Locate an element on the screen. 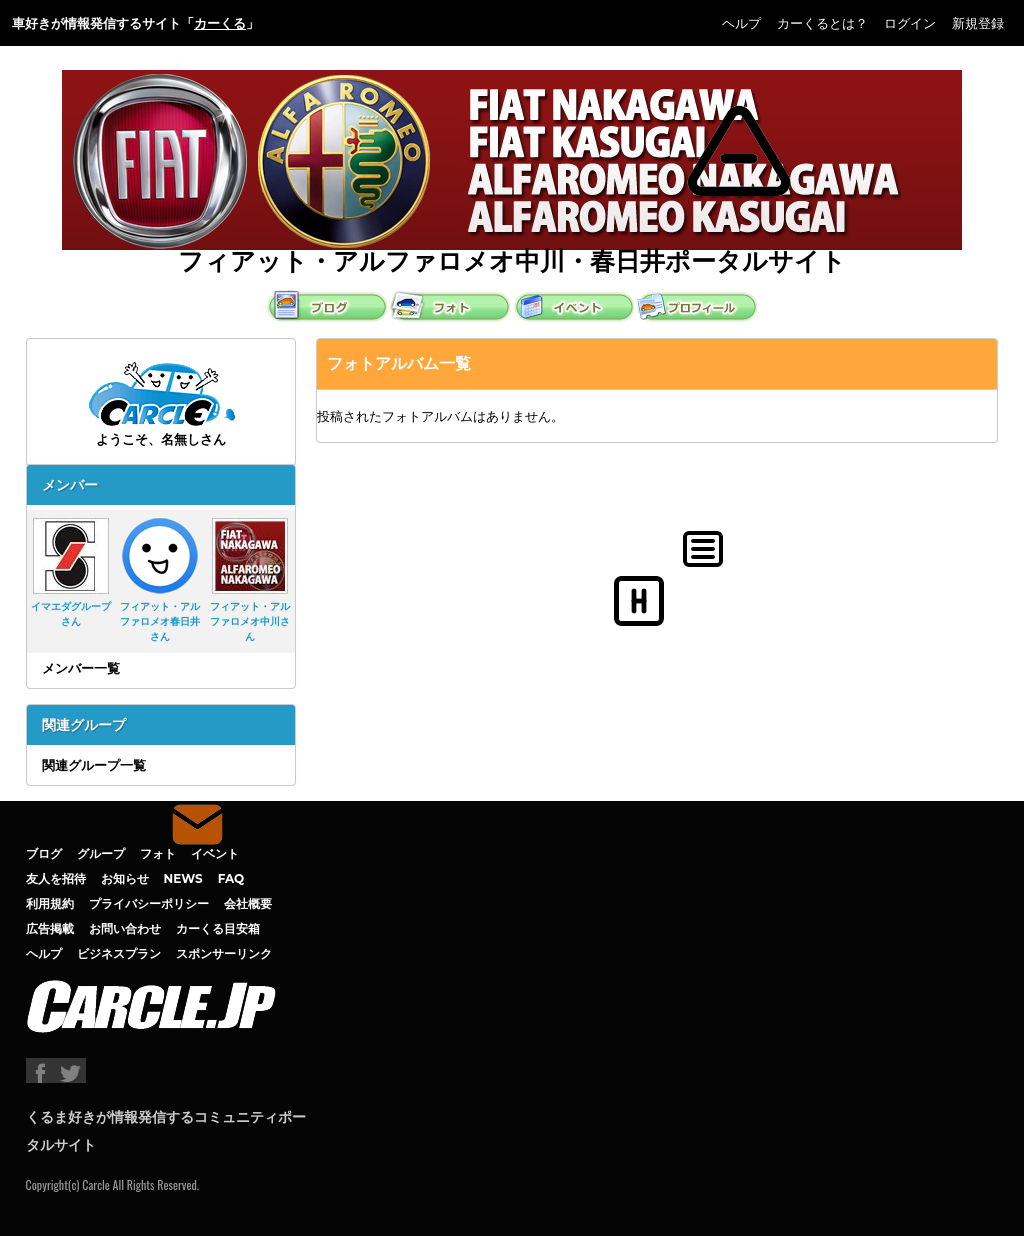 Image resolution: width=1024 pixels, height=1236 pixels. view article or document content is located at coordinates (703, 549).